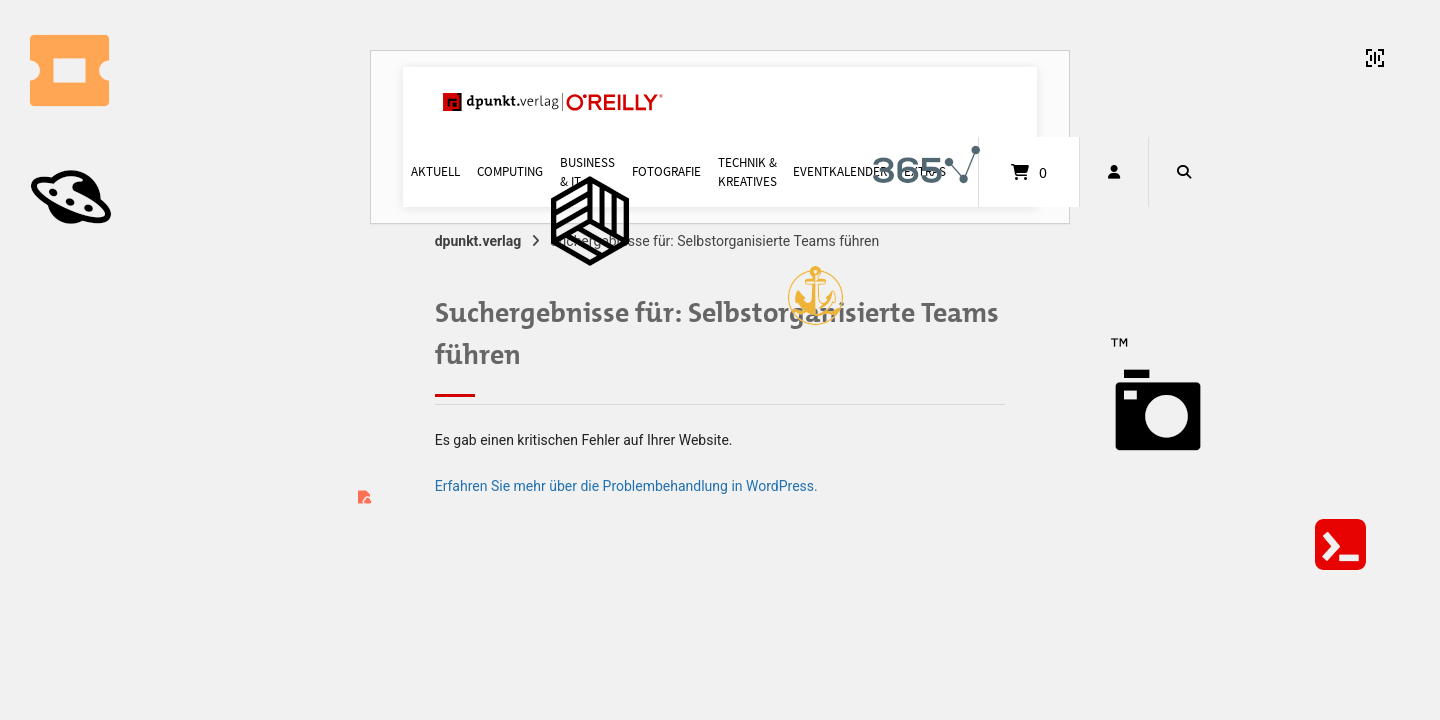 This screenshot has height=720, width=1440. Describe the element at coordinates (590, 221) in the screenshot. I see `open badges platform logo` at that location.